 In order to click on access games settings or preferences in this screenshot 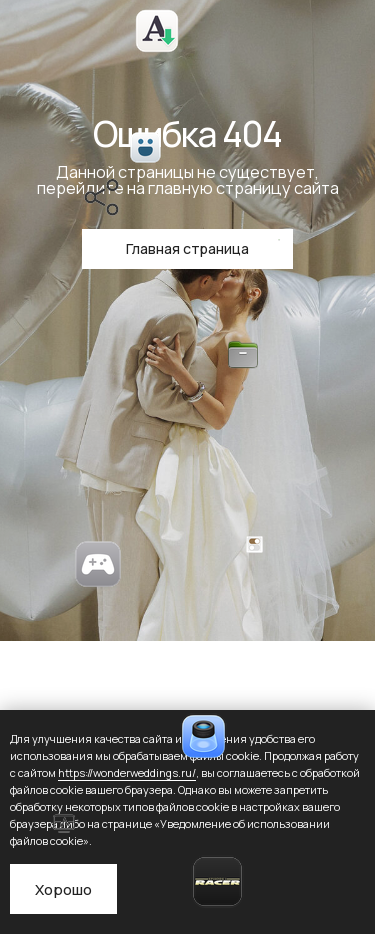, I will do `click(98, 565)`.